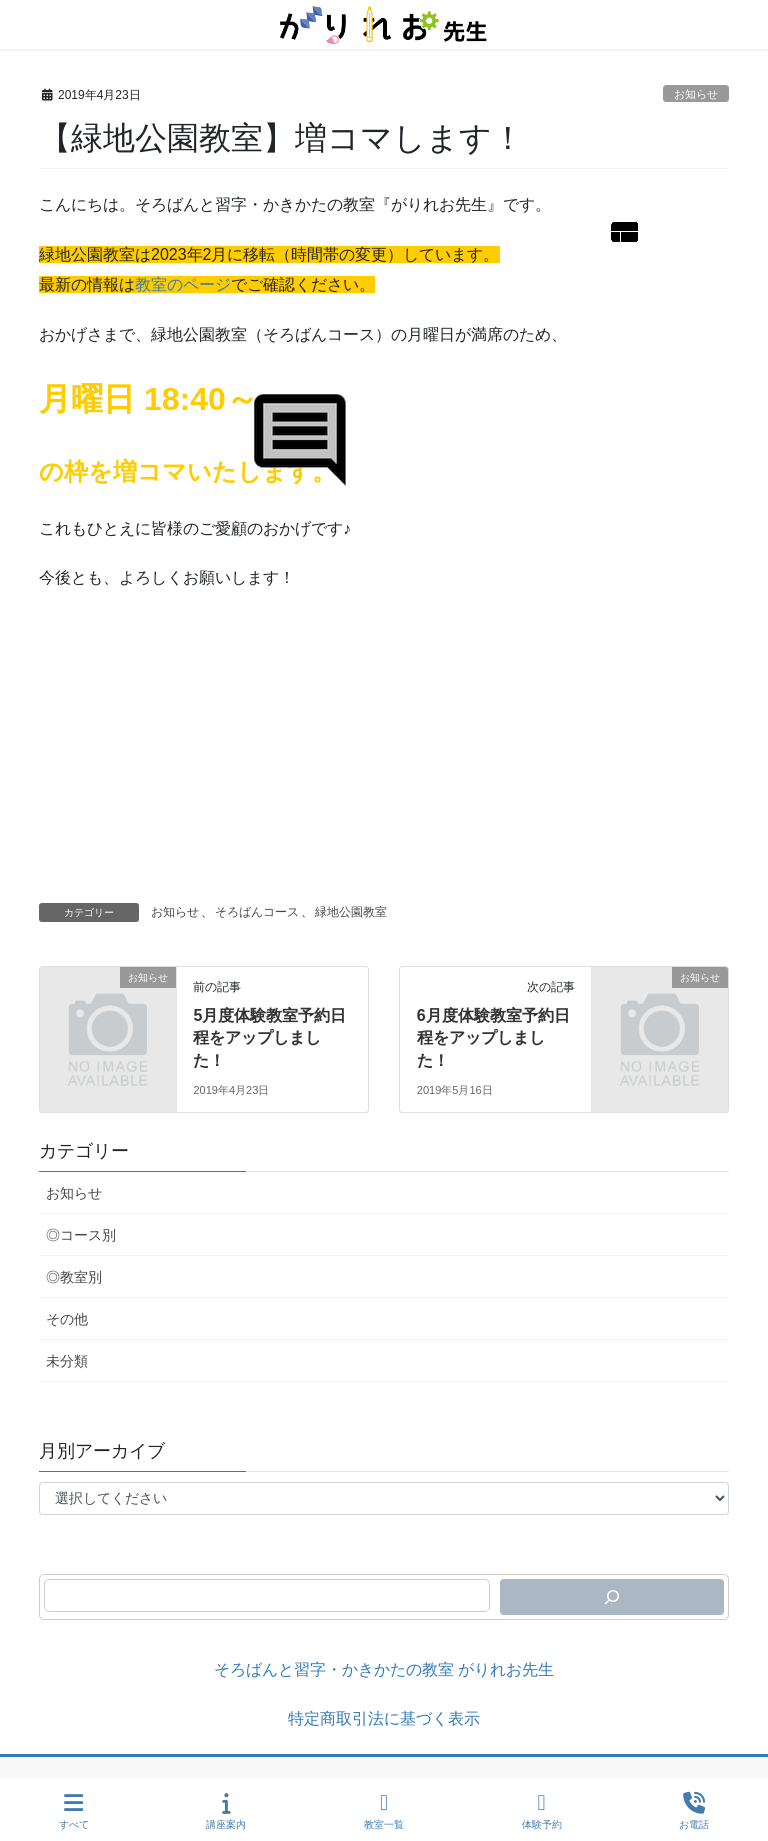 Image resolution: width=768 pixels, height=1841 pixels. I want to click on switch to compact view layout, so click(624, 232).